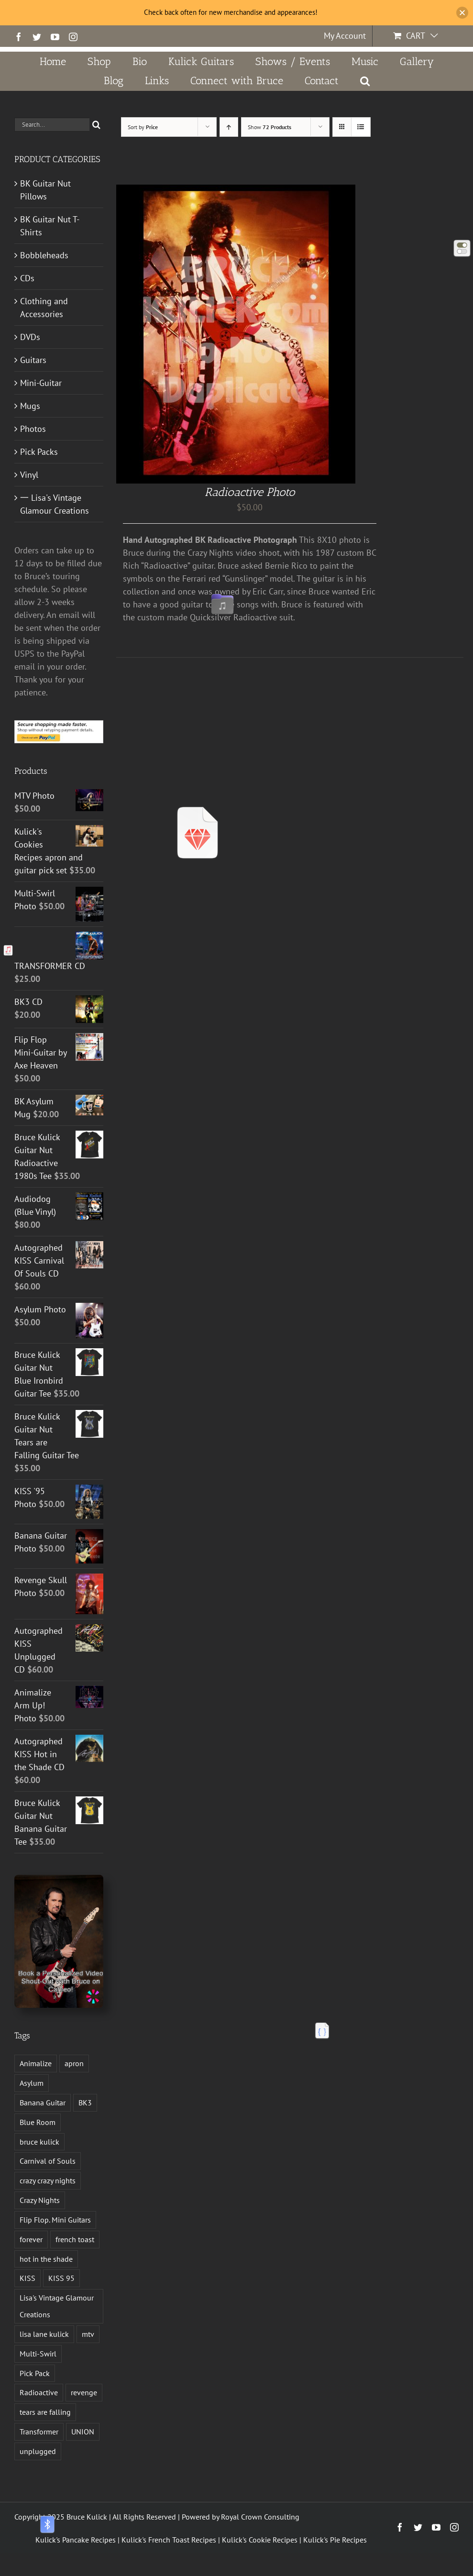 Image resolution: width=473 pixels, height=2576 pixels. I want to click on indicates bluetooth is currently active and connected, so click(47, 2524).